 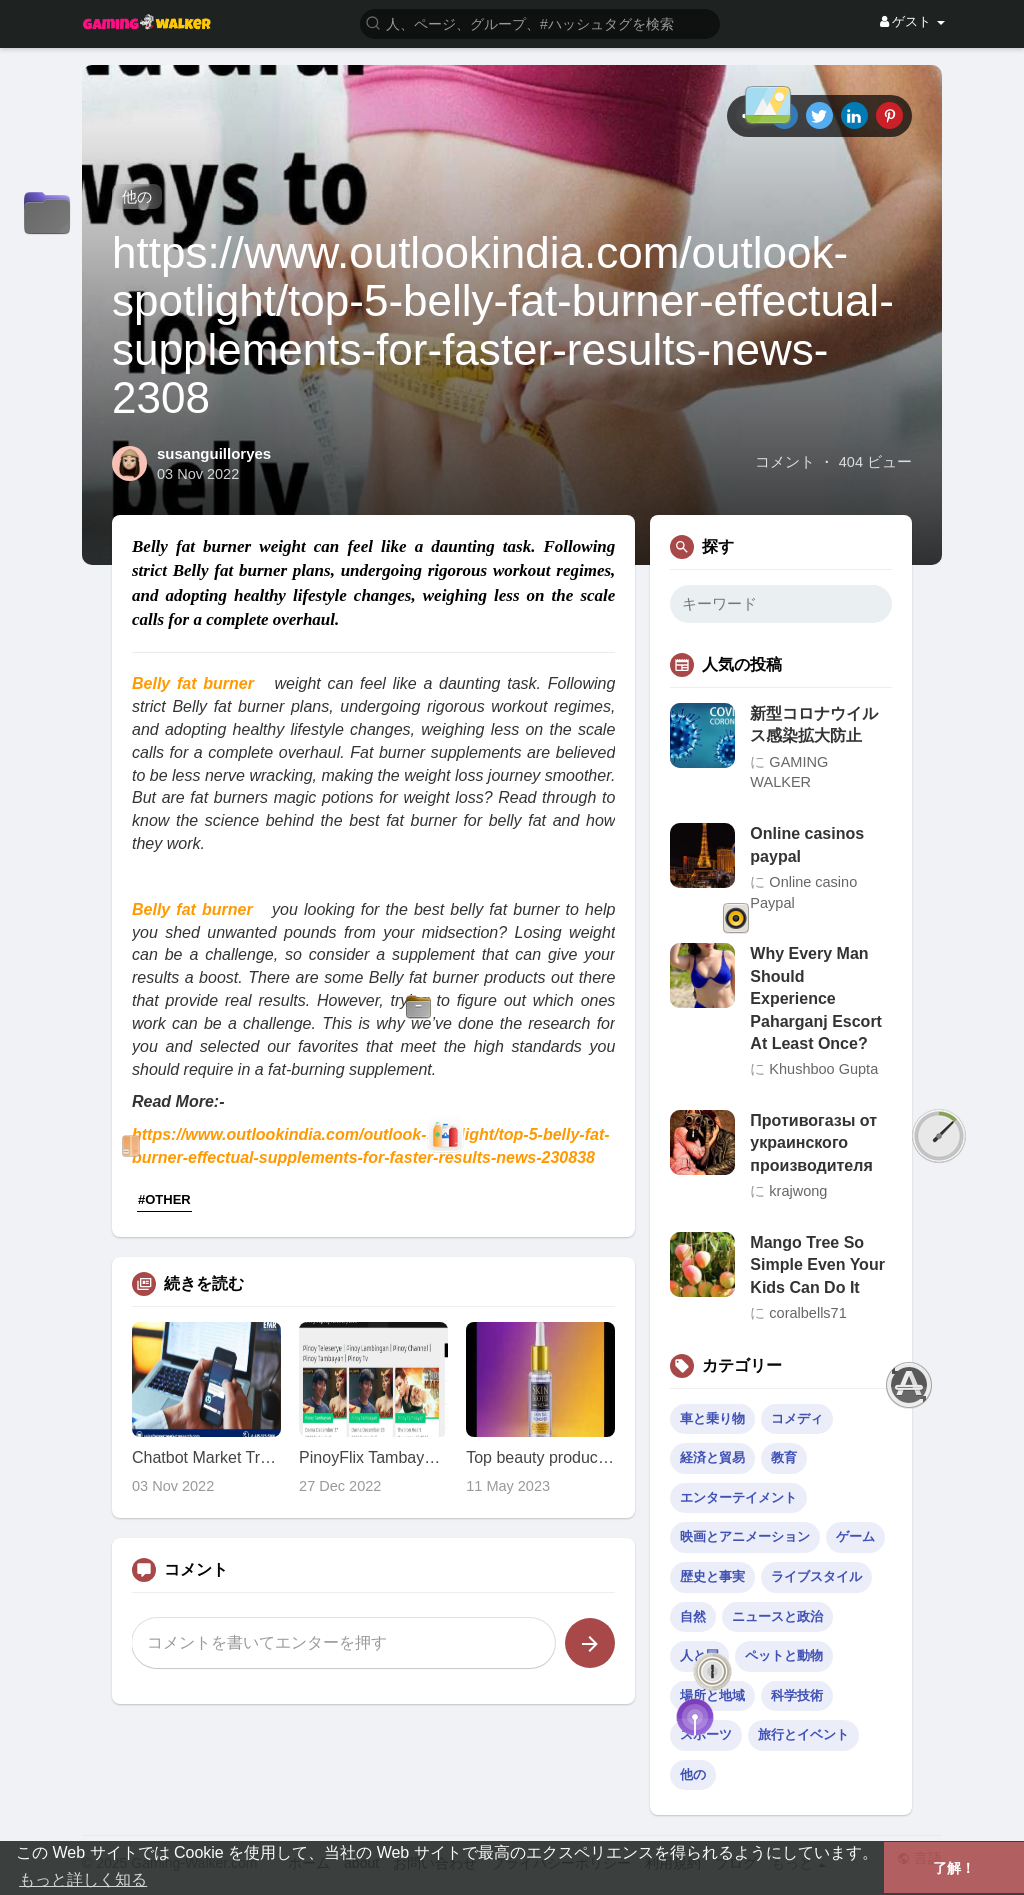 I want to click on open the photos app, so click(x=768, y=105).